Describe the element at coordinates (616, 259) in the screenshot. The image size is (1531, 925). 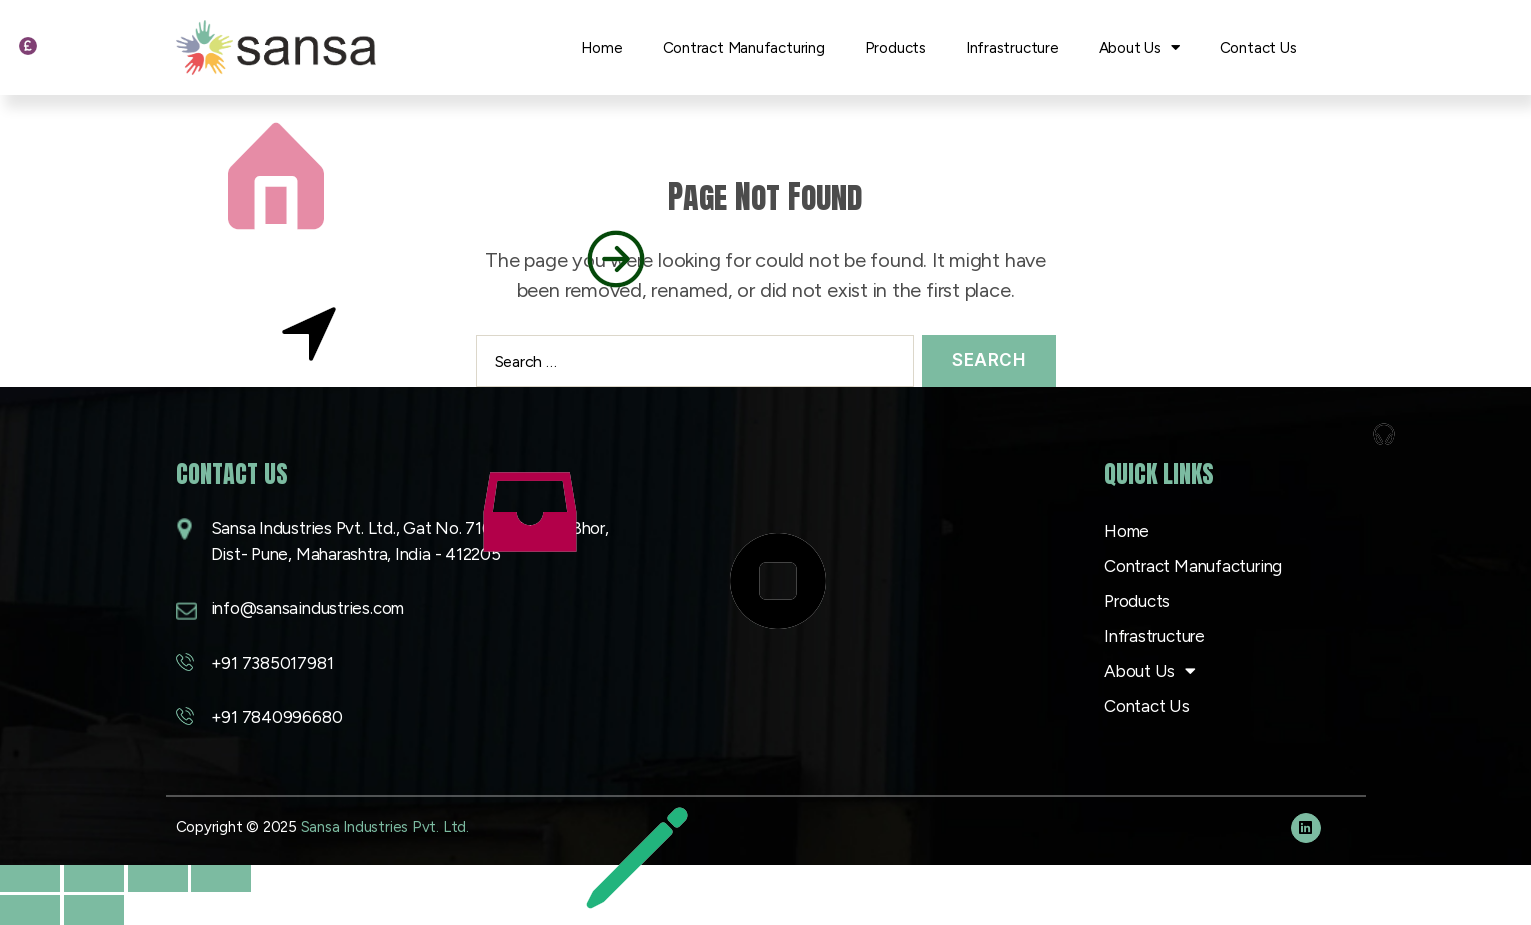
I see `proceed to the next step` at that location.